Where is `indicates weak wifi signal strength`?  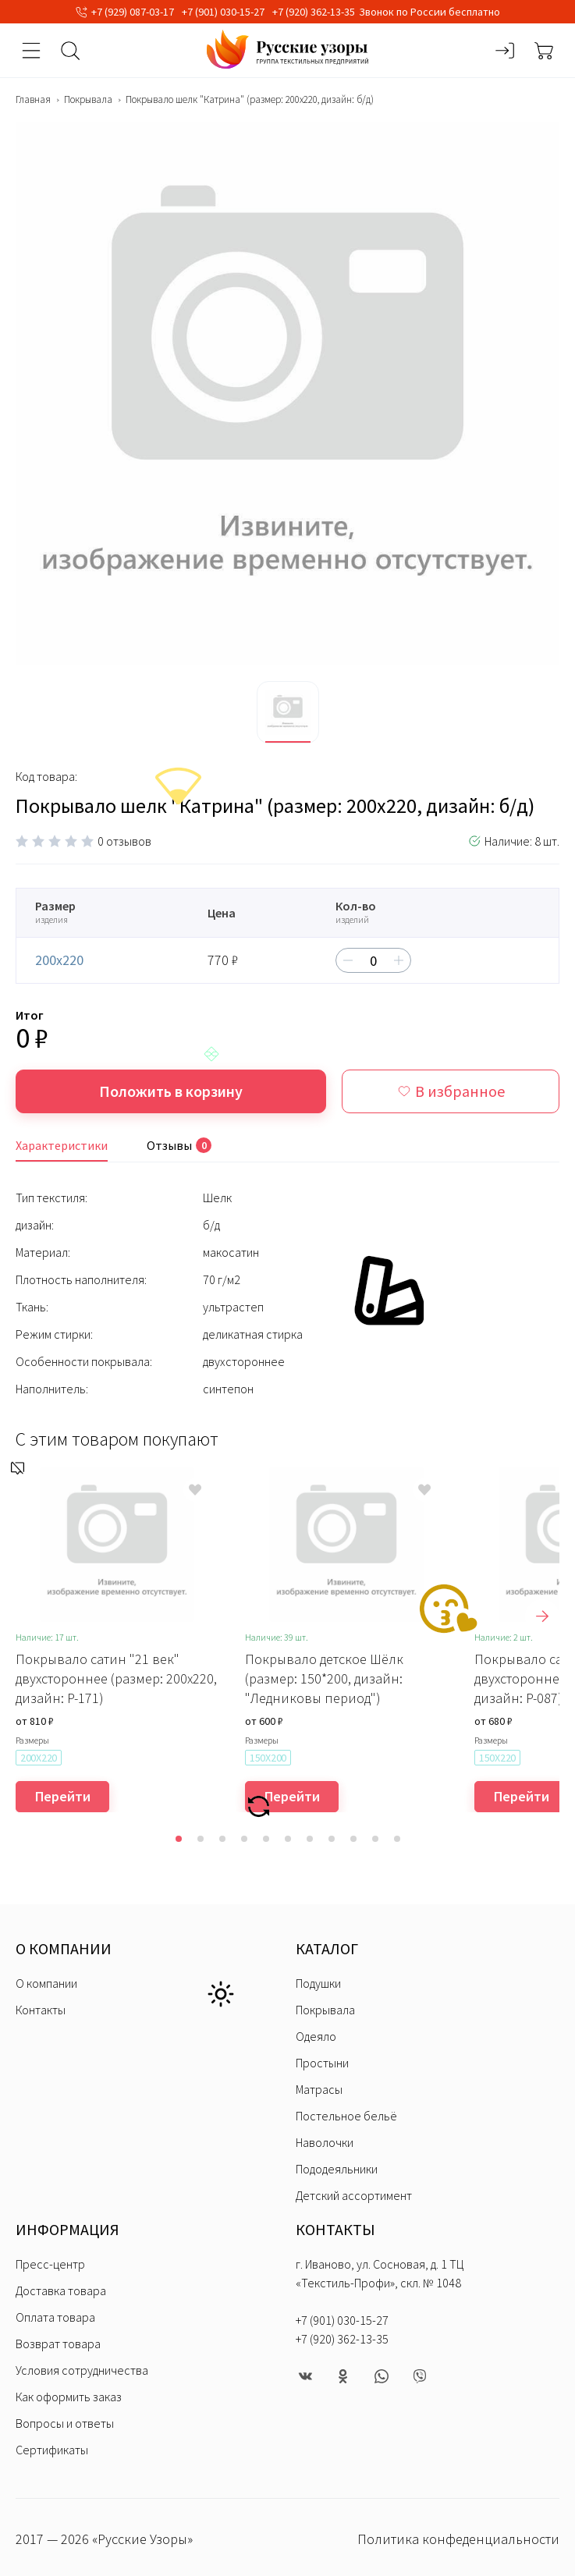 indicates weak wifi signal strength is located at coordinates (178, 786).